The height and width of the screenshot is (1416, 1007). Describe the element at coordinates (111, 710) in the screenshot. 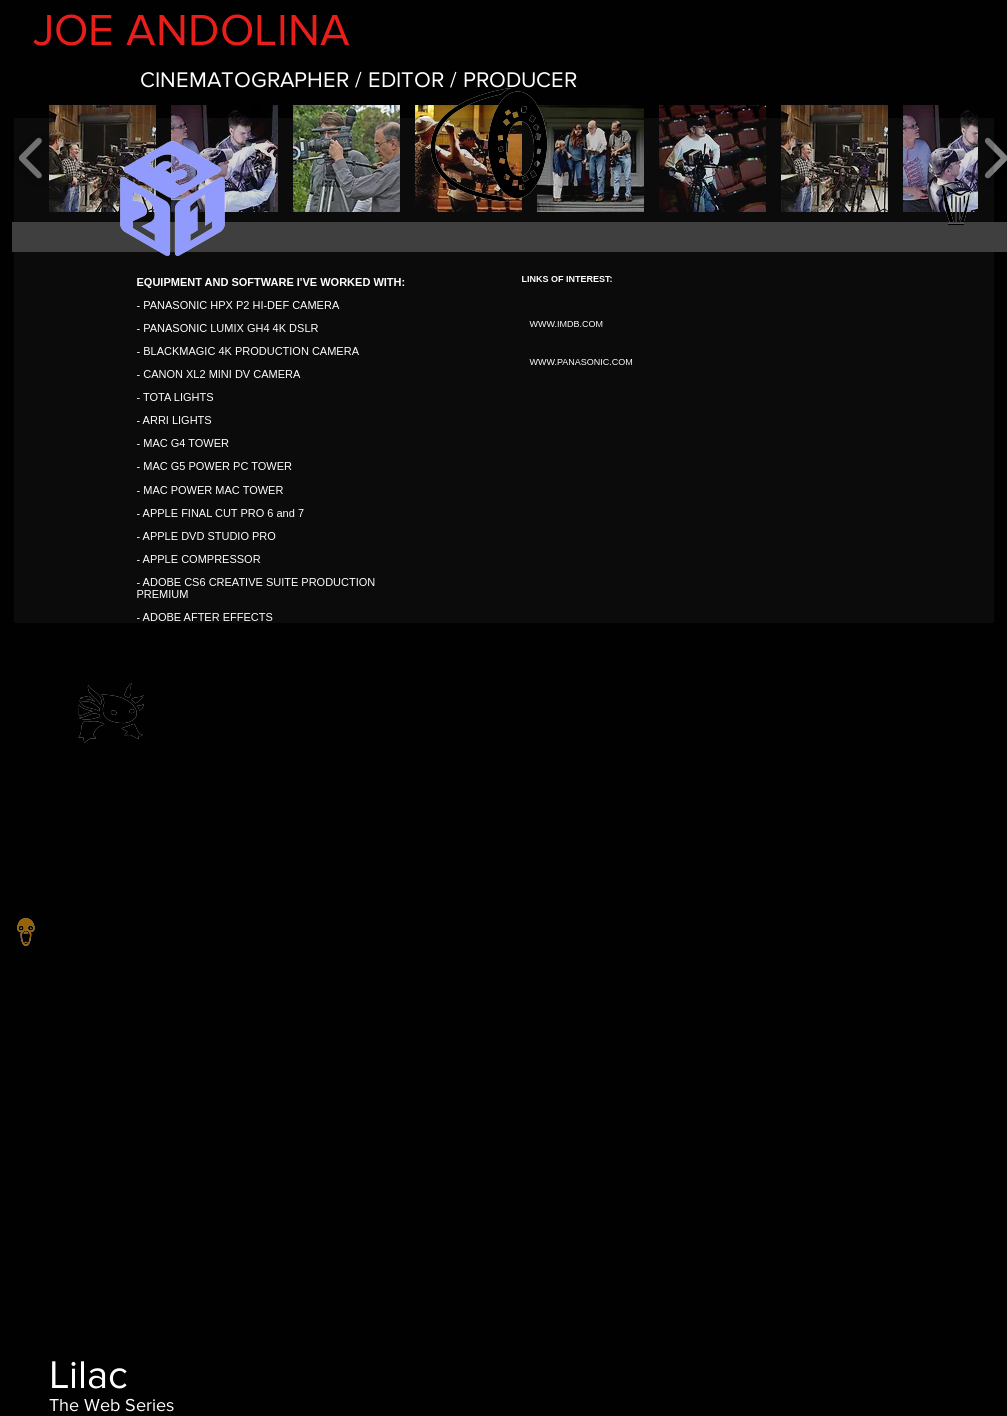

I see `axolotl character or mascot icon` at that location.